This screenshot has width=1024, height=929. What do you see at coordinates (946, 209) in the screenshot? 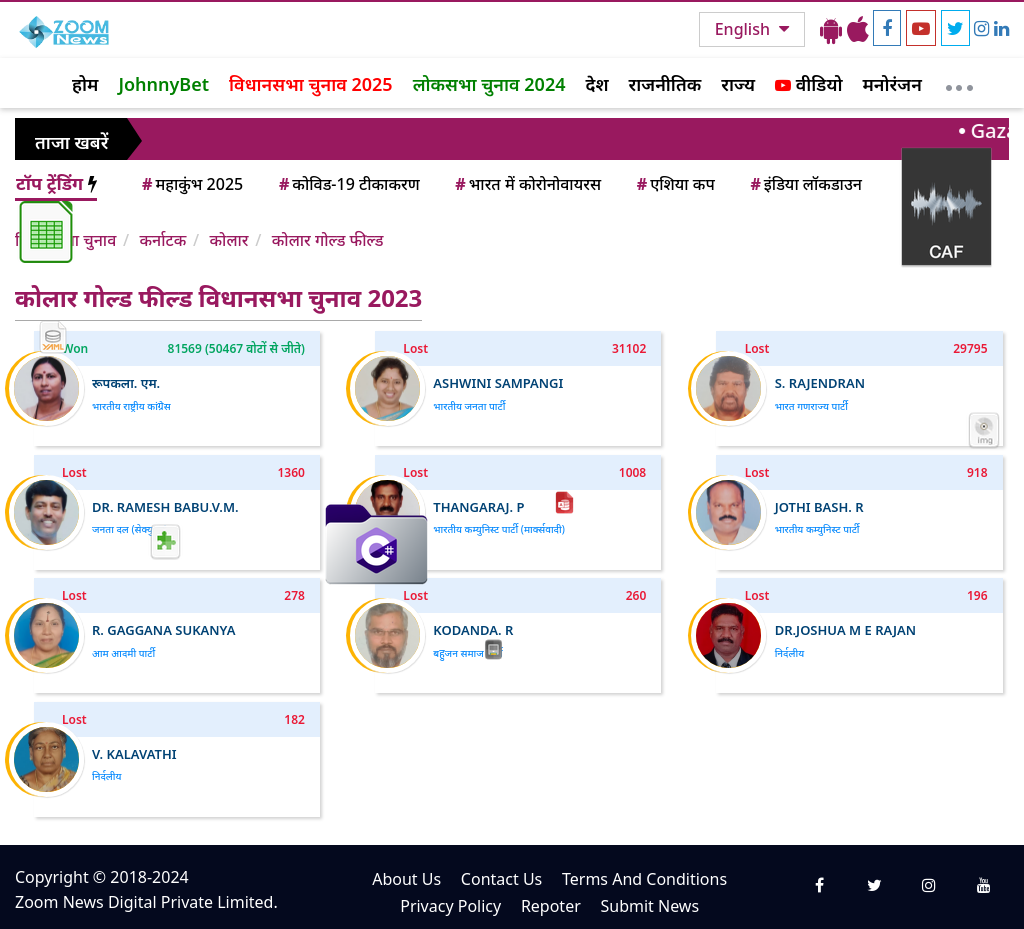
I see `a core audio format (.caf) file in GarageBand` at bounding box center [946, 209].